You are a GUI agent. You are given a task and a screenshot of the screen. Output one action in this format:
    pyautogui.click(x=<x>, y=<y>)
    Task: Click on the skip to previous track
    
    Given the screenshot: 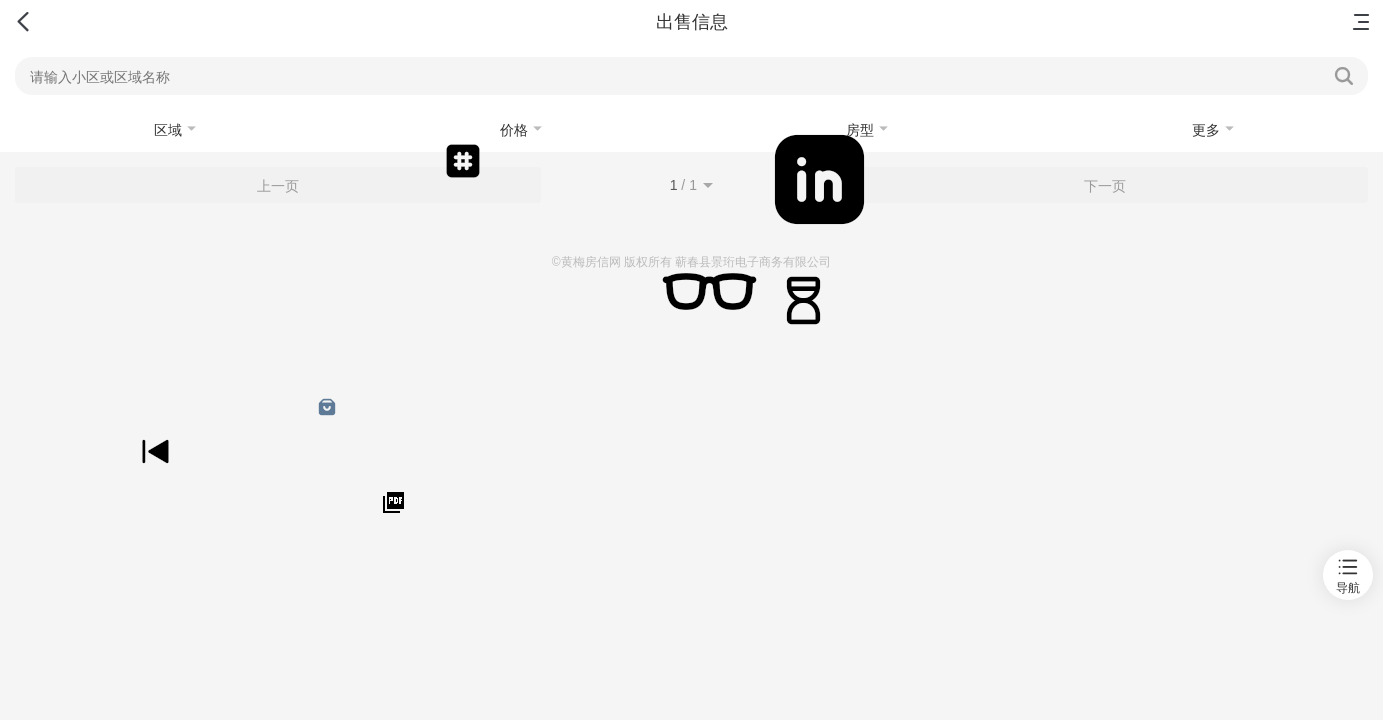 What is the action you would take?
    pyautogui.click(x=155, y=451)
    